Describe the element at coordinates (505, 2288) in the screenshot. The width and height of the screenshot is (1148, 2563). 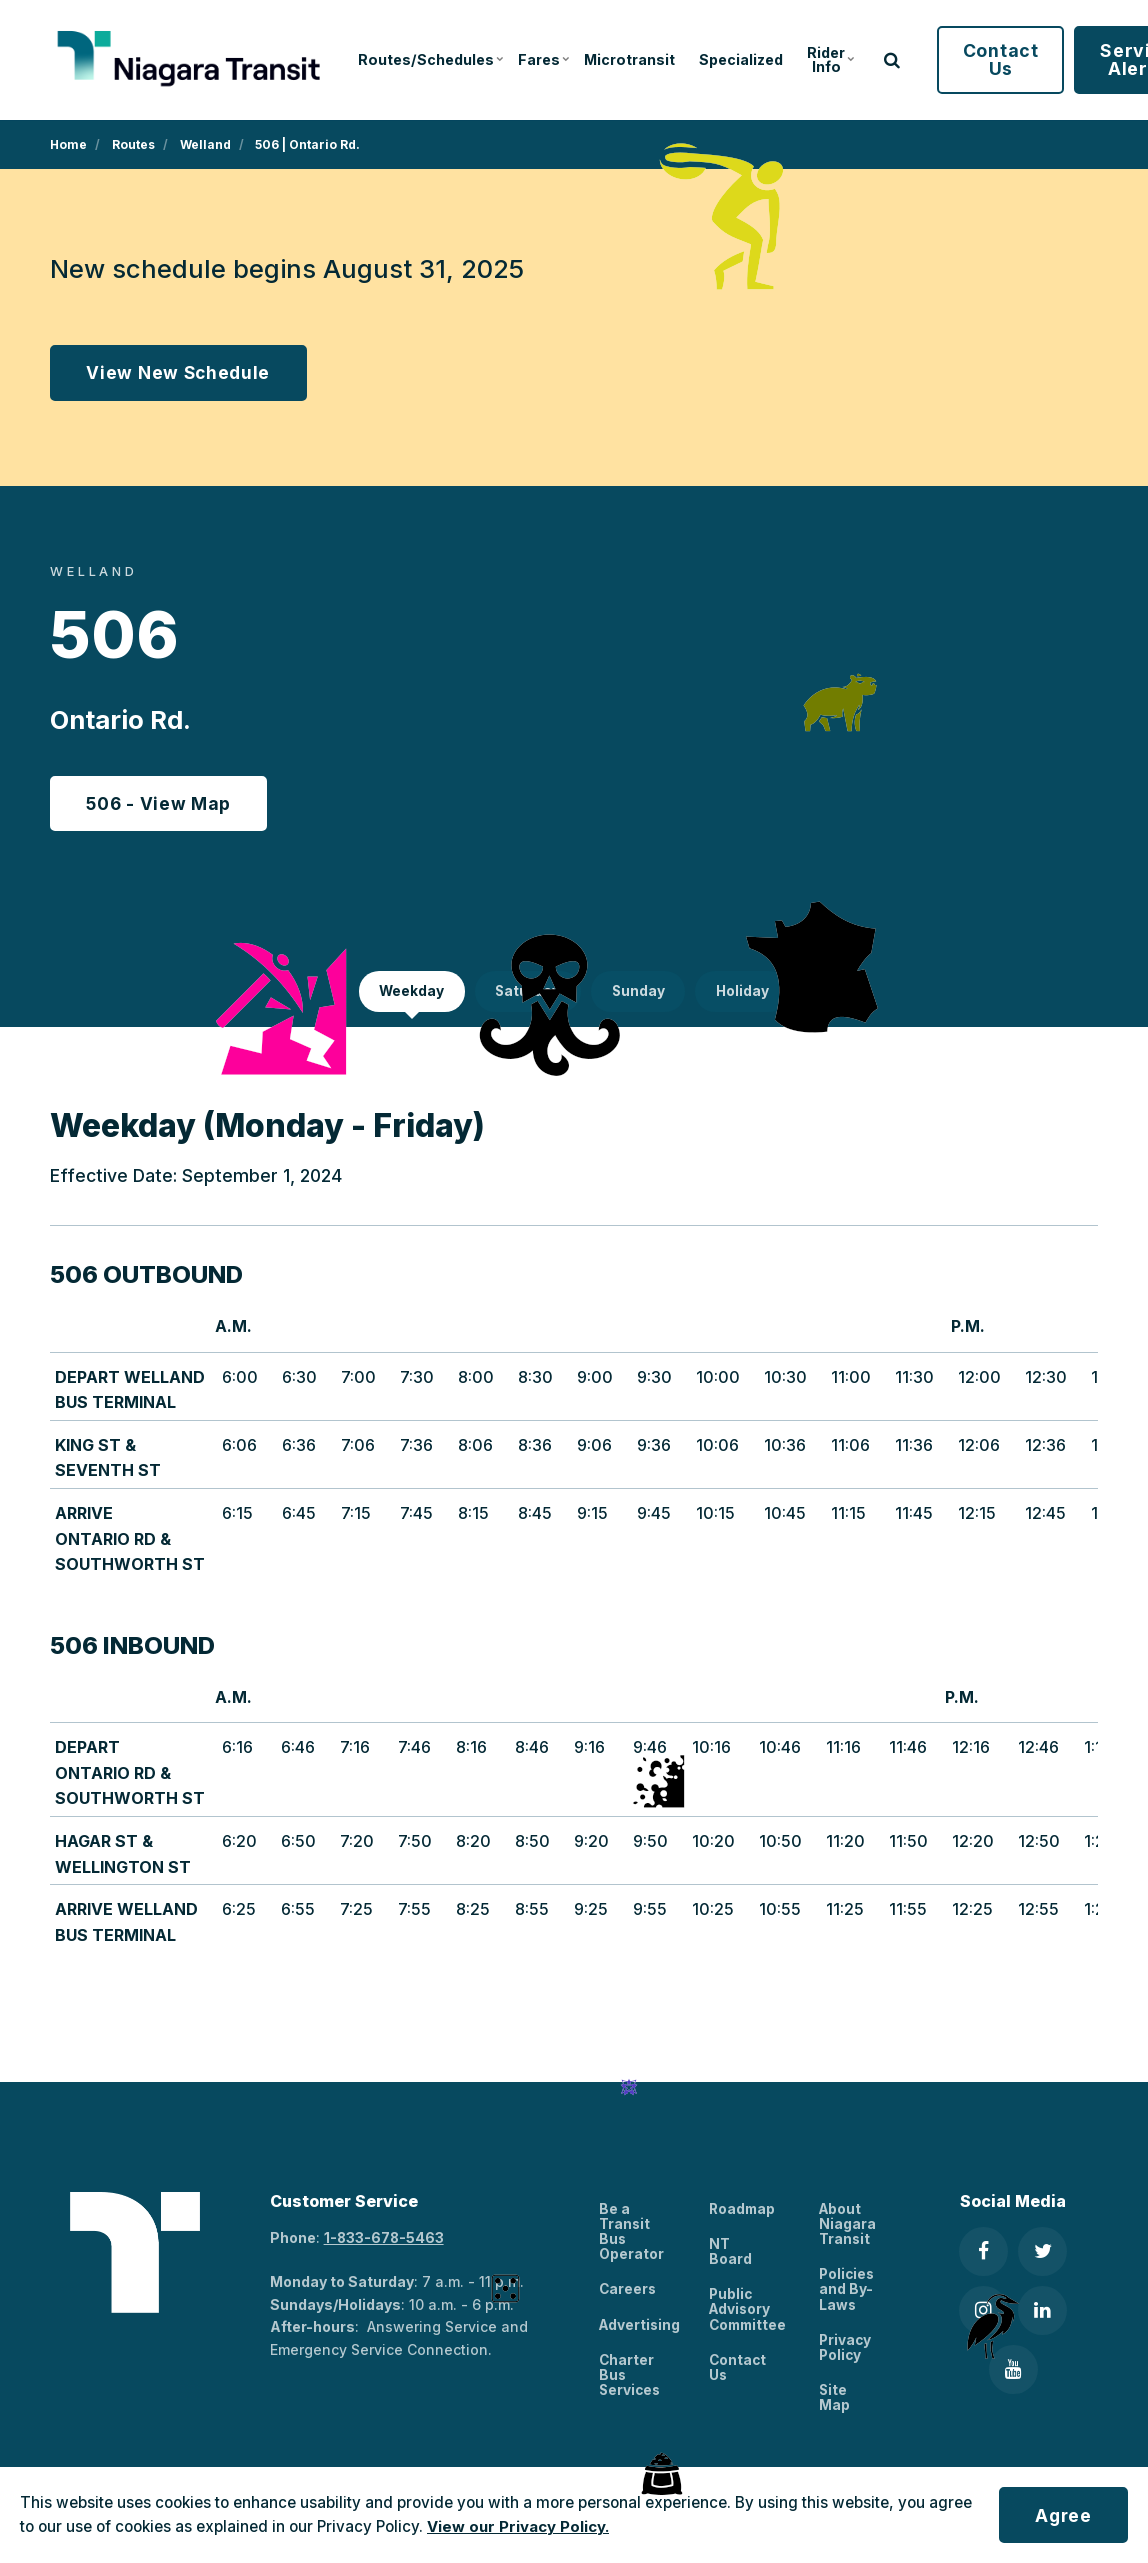
I see `roll the dice or take a random action` at that location.